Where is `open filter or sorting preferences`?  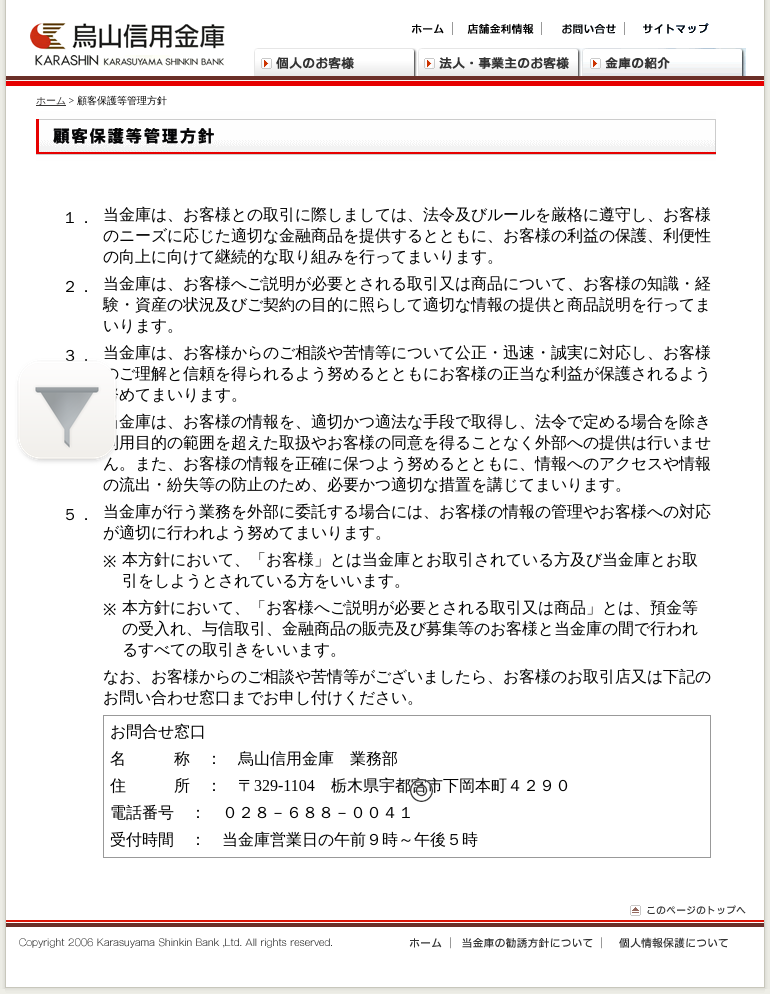 open filter or sorting preferences is located at coordinates (67, 410).